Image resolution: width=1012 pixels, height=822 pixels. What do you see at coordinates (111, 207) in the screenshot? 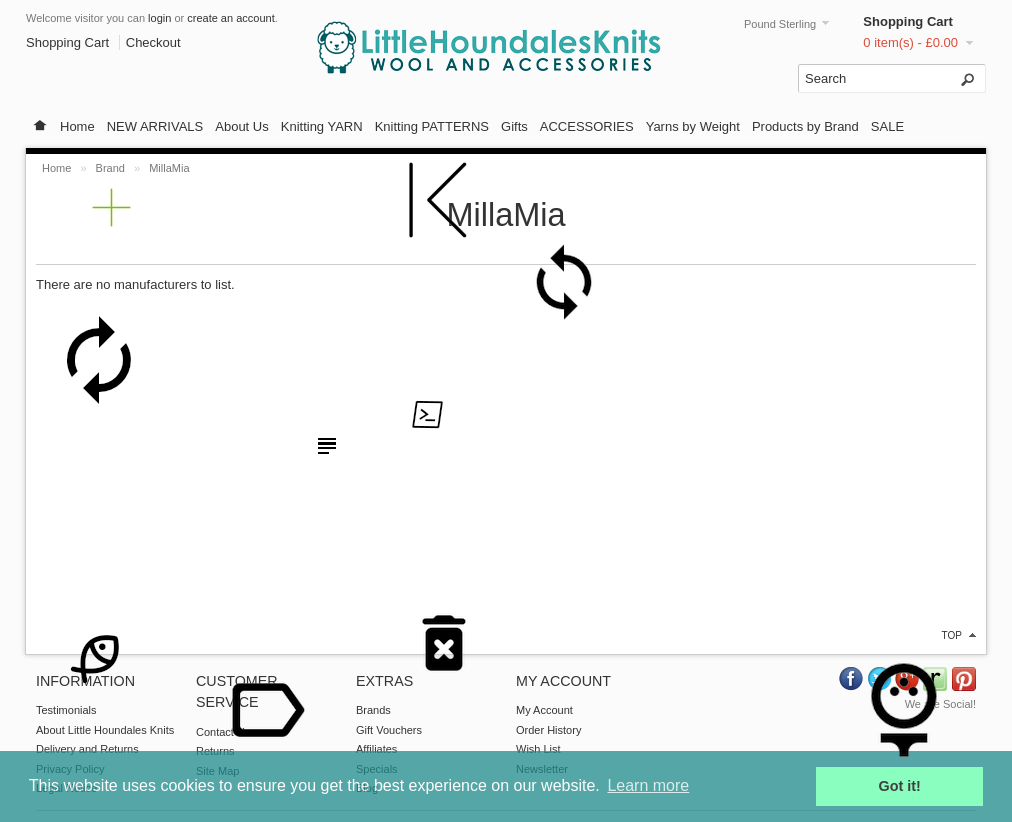
I see `add a new item` at bounding box center [111, 207].